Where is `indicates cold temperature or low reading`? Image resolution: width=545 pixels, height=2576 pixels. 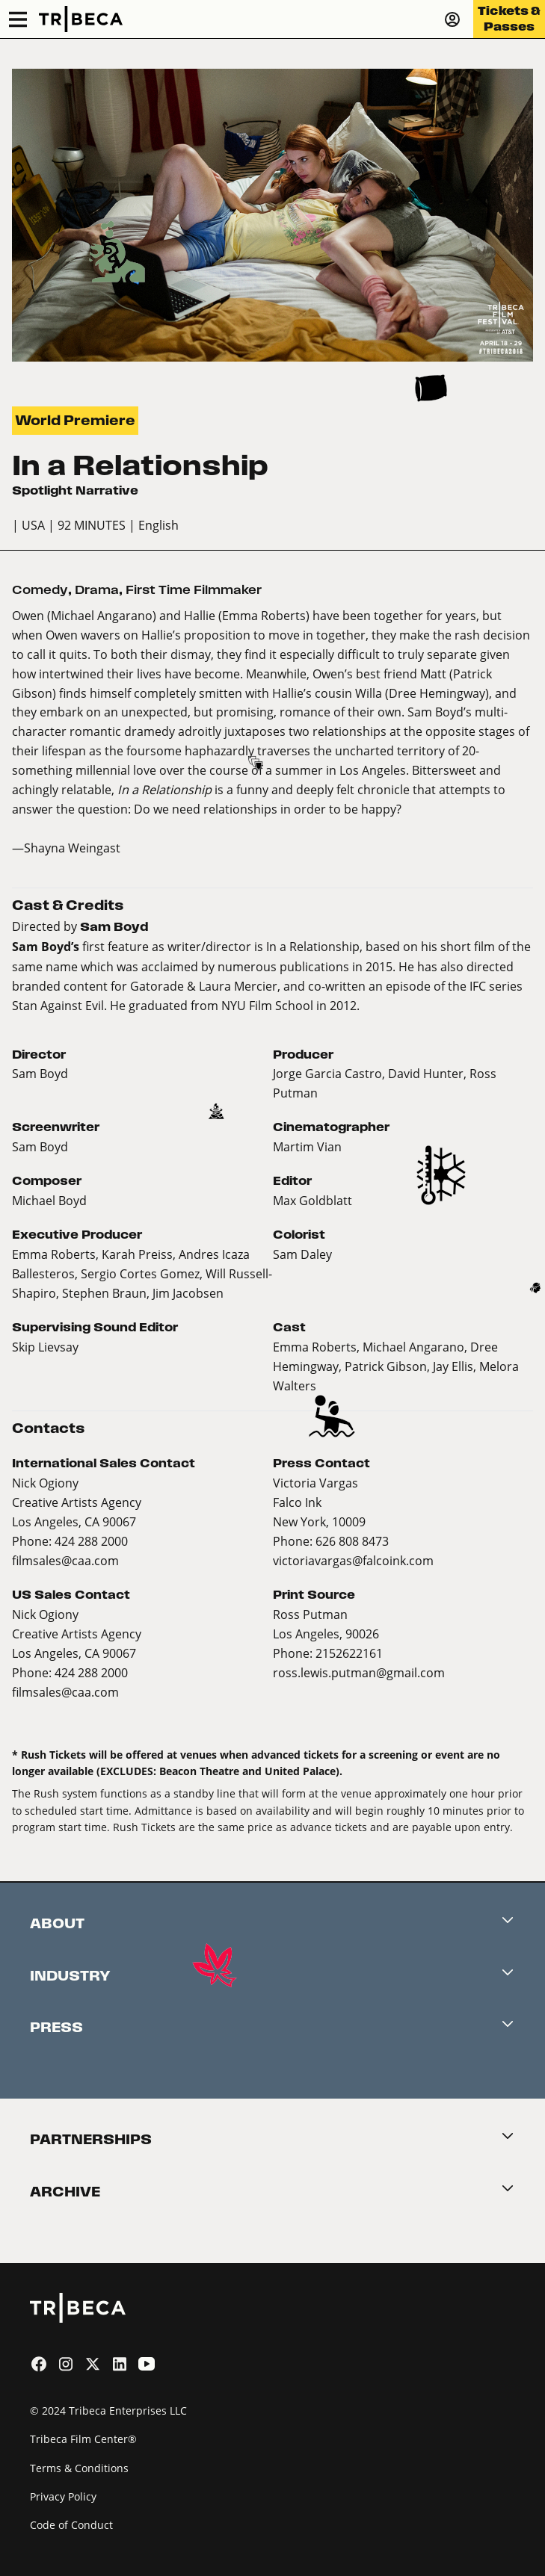
indicates cold temperature or low reading is located at coordinates (441, 1174).